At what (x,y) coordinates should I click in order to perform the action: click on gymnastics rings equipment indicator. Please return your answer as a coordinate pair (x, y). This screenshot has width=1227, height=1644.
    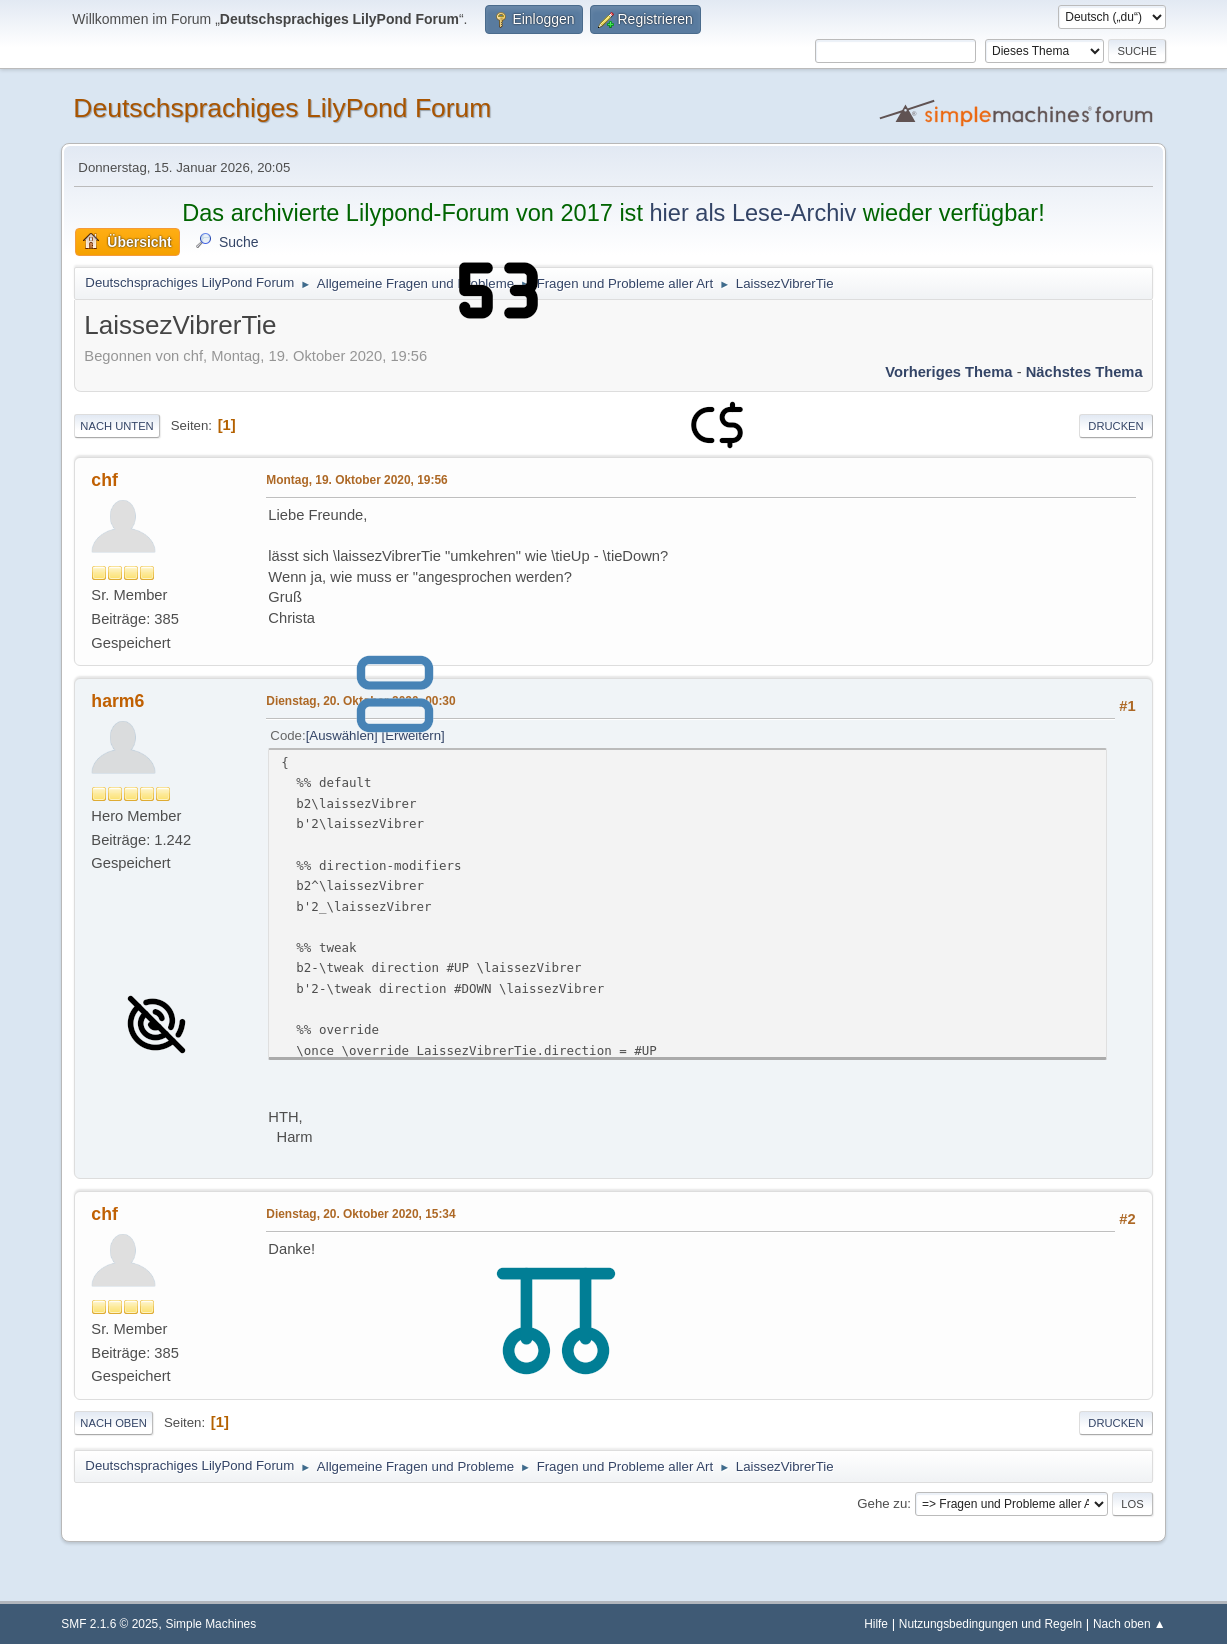
    Looking at the image, I should click on (556, 1321).